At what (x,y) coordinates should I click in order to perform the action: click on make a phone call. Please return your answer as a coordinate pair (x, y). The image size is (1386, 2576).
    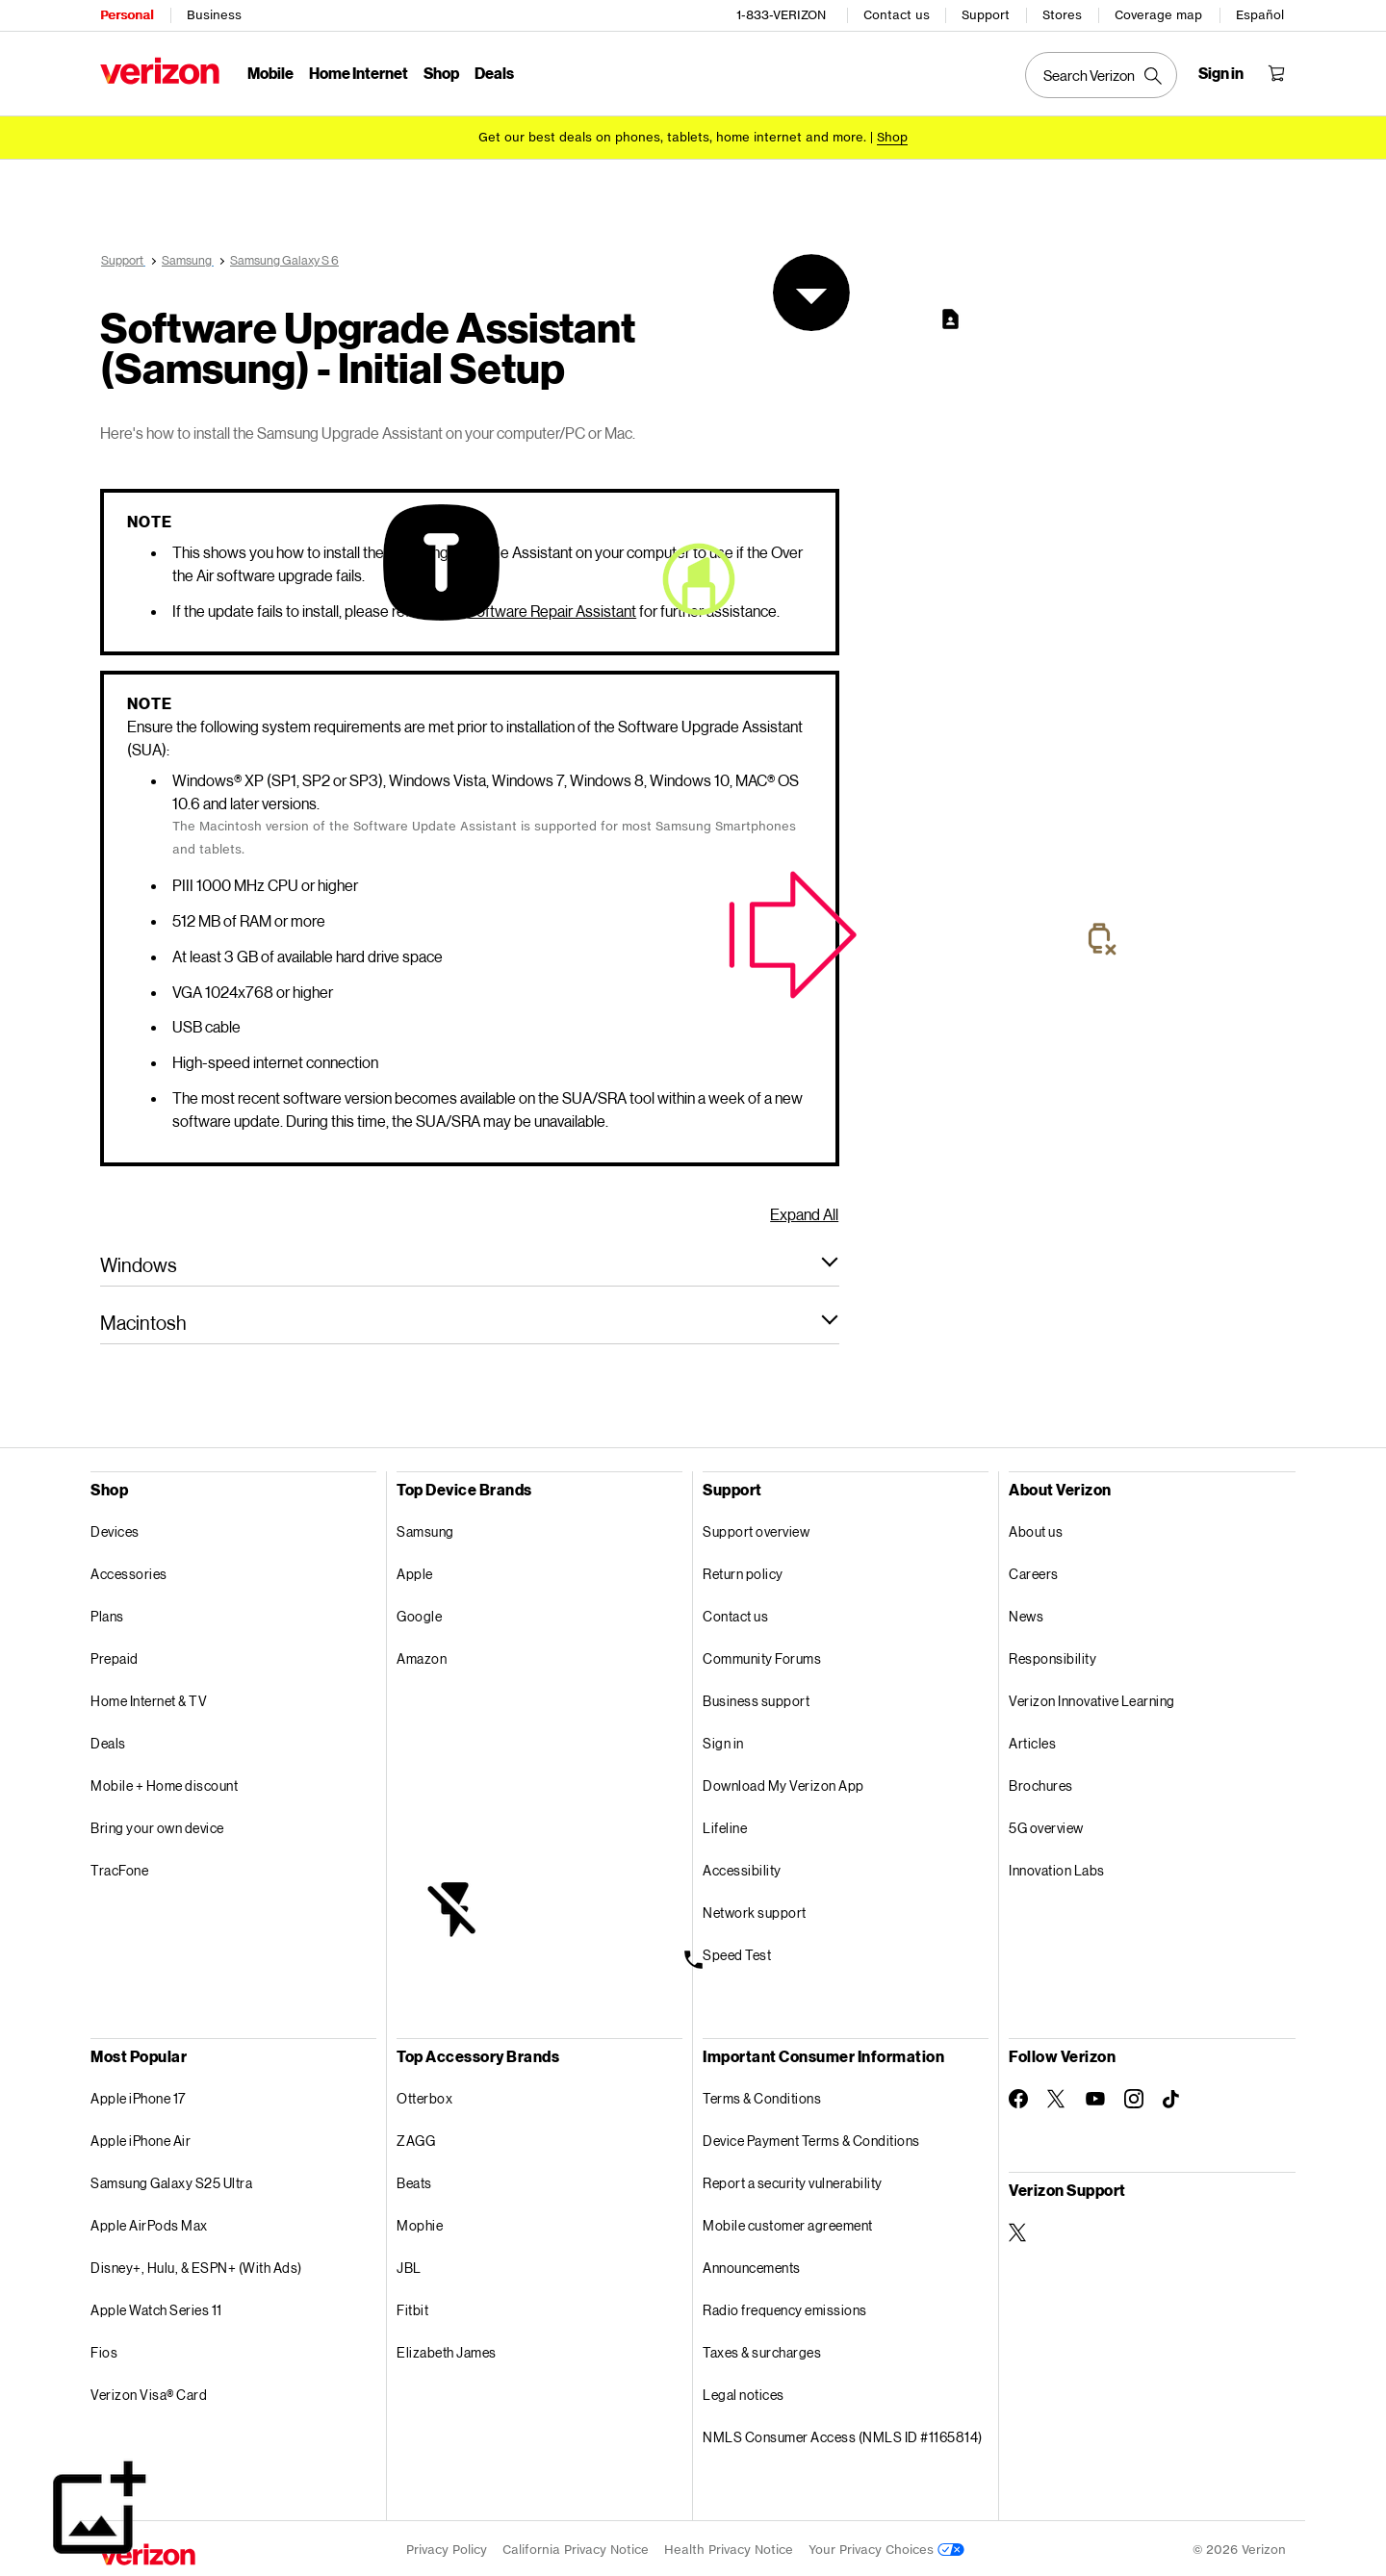
    Looking at the image, I should click on (693, 1959).